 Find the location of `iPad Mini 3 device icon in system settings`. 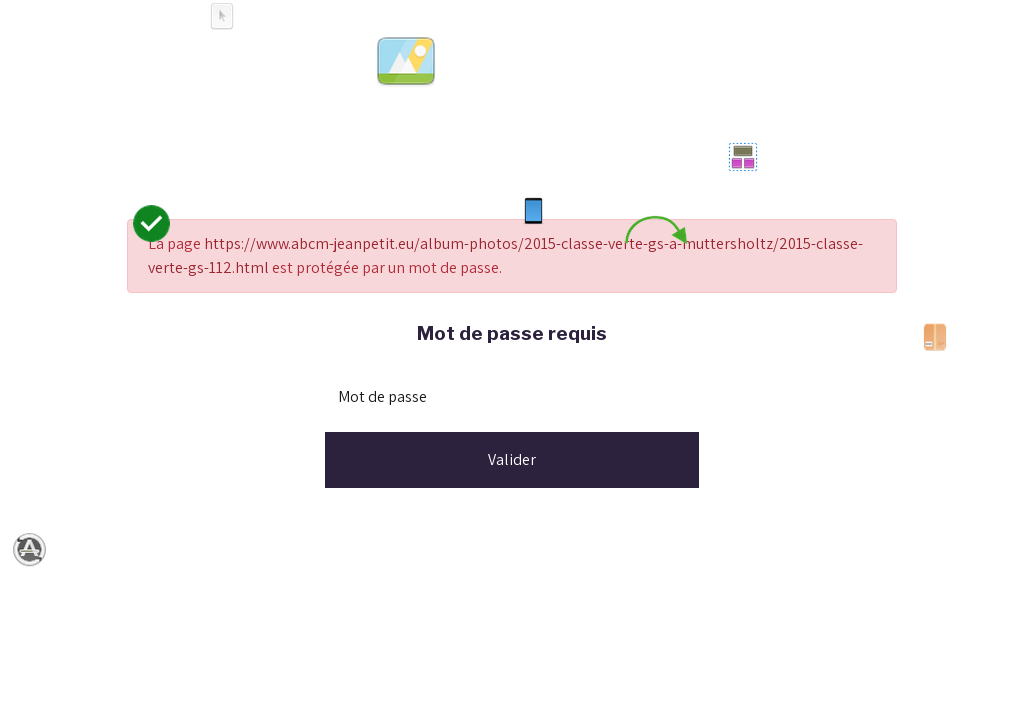

iPad Mini 3 device icon in system settings is located at coordinates (533, 208).